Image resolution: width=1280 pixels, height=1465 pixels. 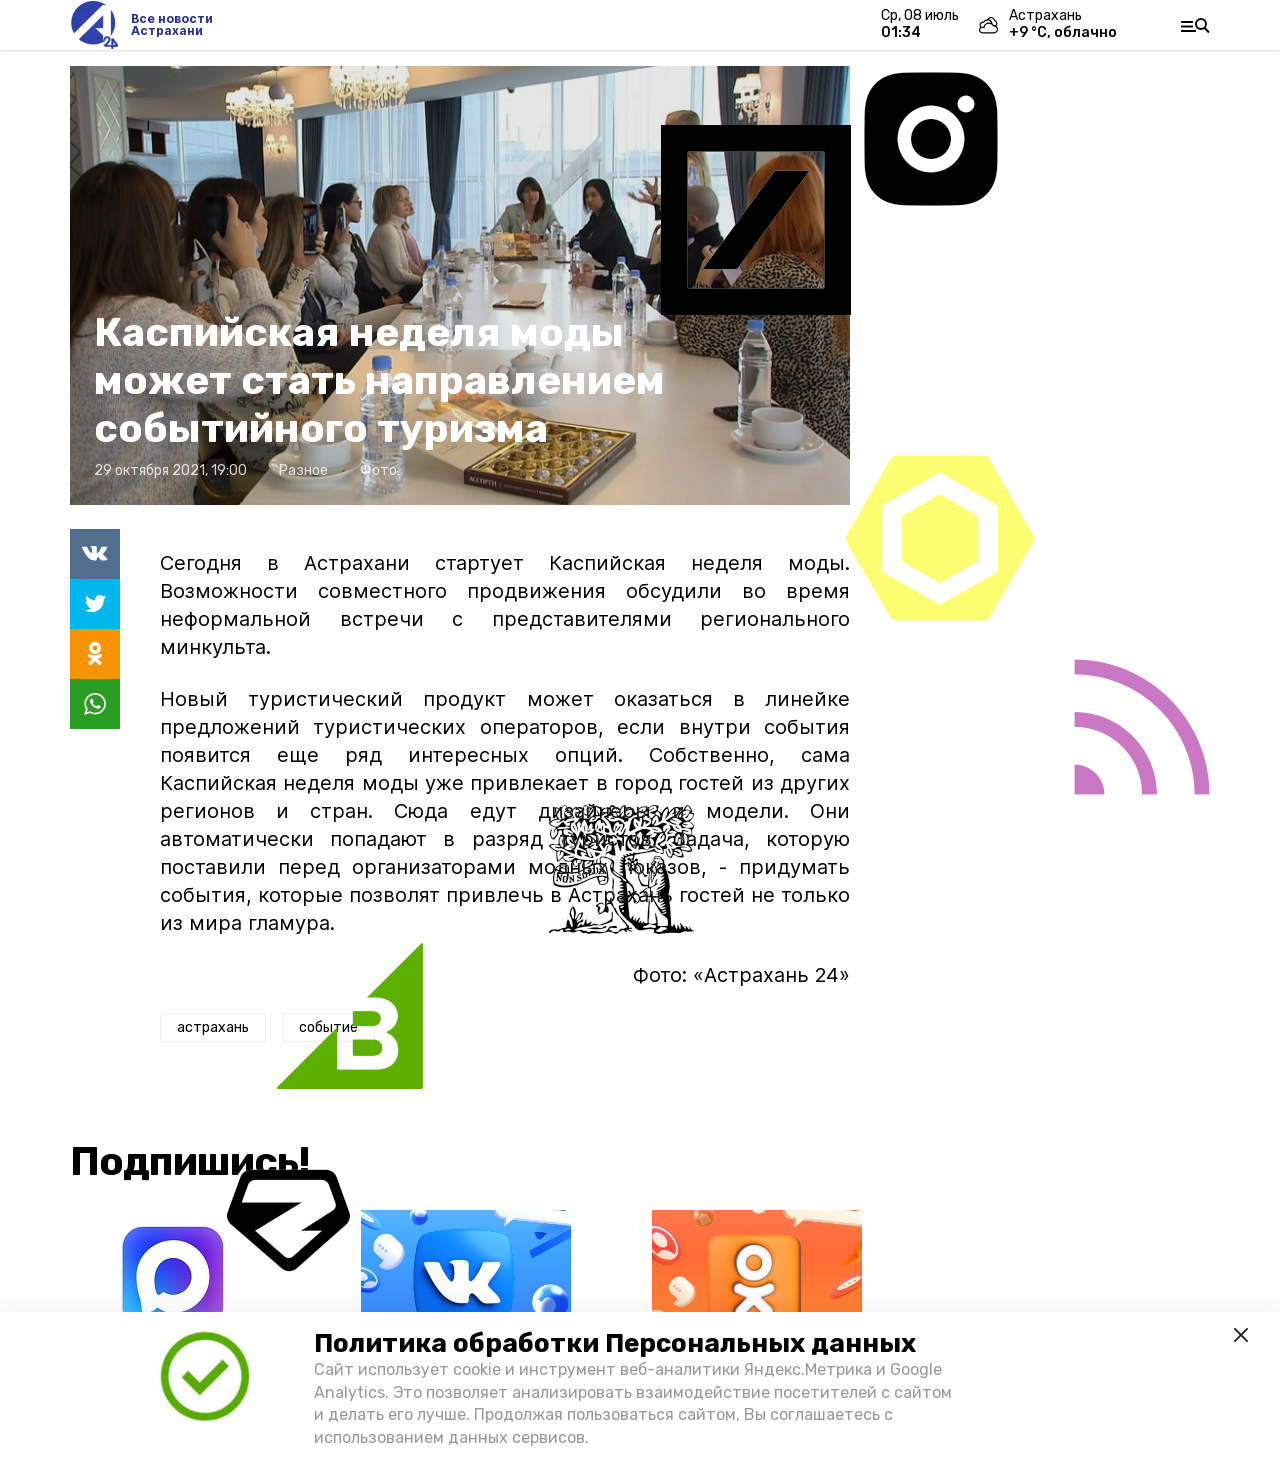 What do you see at coordinates (288, 1220) in the screenshot?
I see `zod typescript validation library logo` at bounding box center [288, 1220].